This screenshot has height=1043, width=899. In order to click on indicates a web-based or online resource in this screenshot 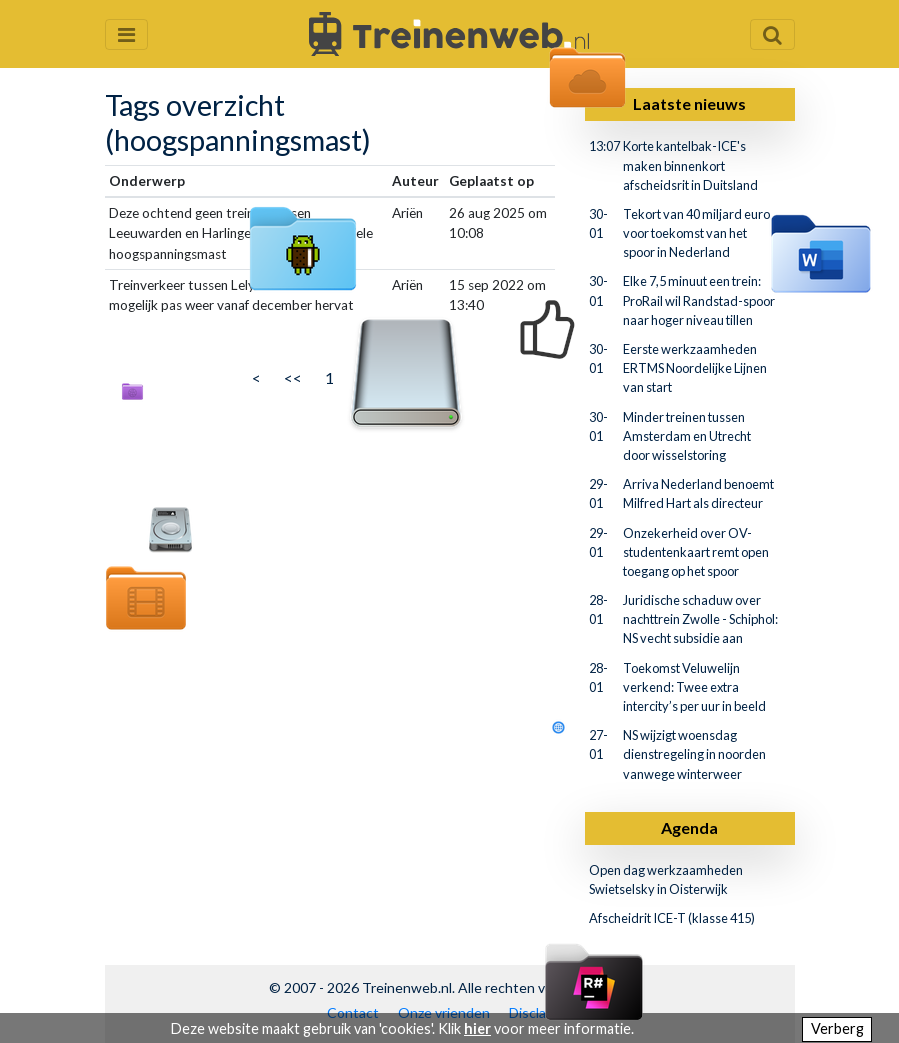, I will do `click(558, 727)`.